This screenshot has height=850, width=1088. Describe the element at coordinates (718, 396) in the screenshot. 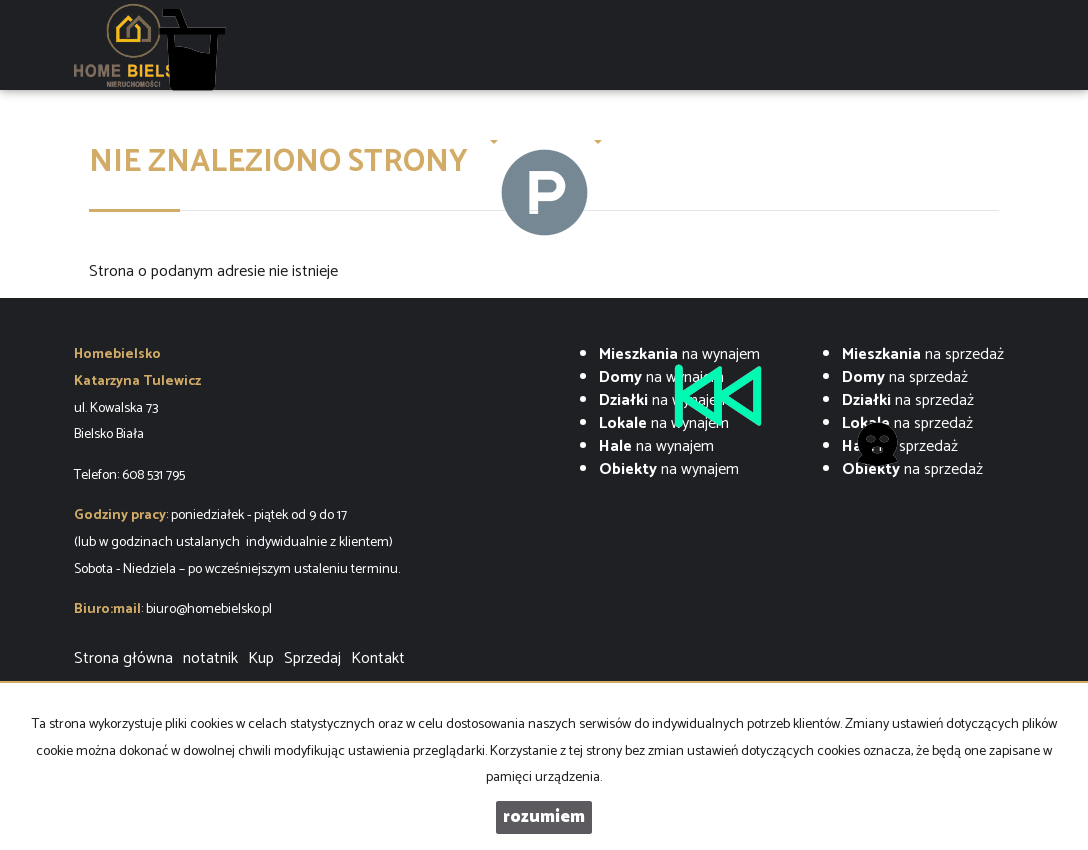

I see `skip to the beginning of the track` at that location.